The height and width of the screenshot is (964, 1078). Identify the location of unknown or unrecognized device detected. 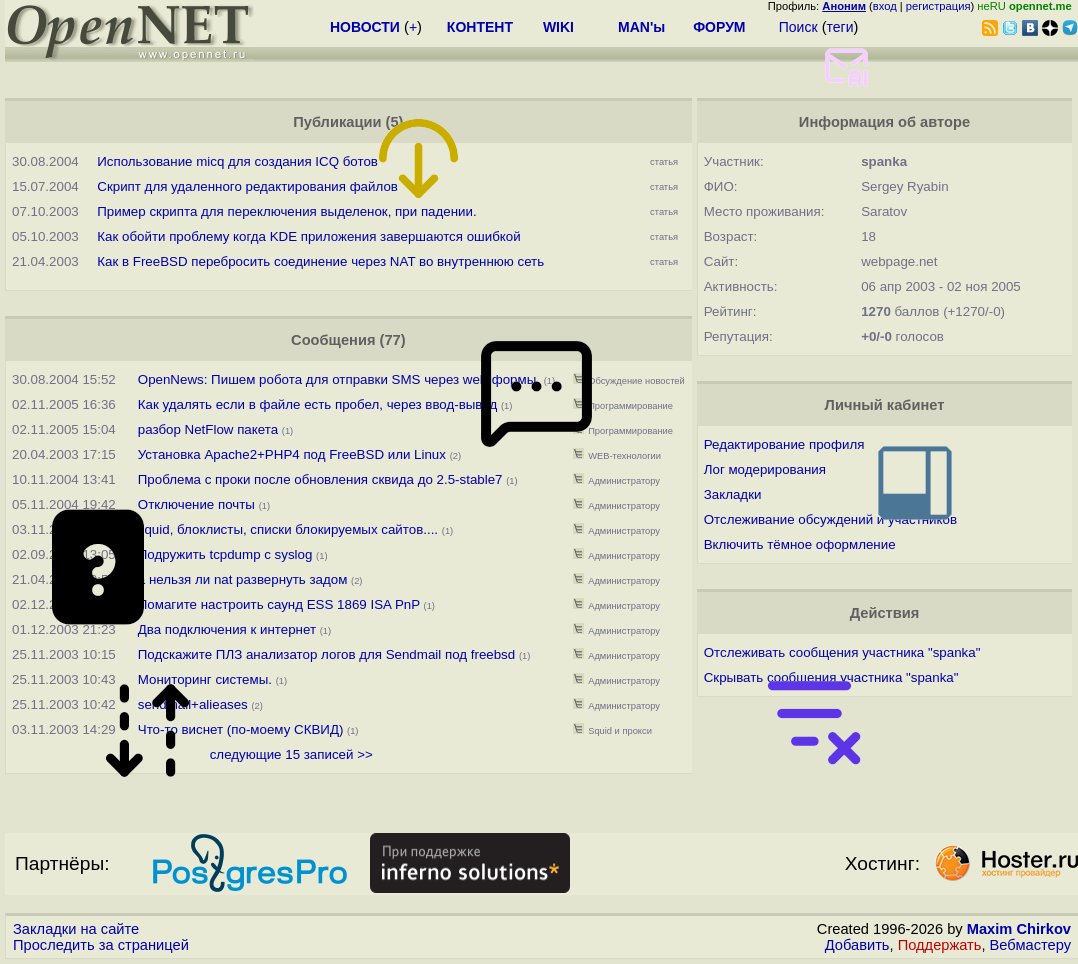
(98, 567).